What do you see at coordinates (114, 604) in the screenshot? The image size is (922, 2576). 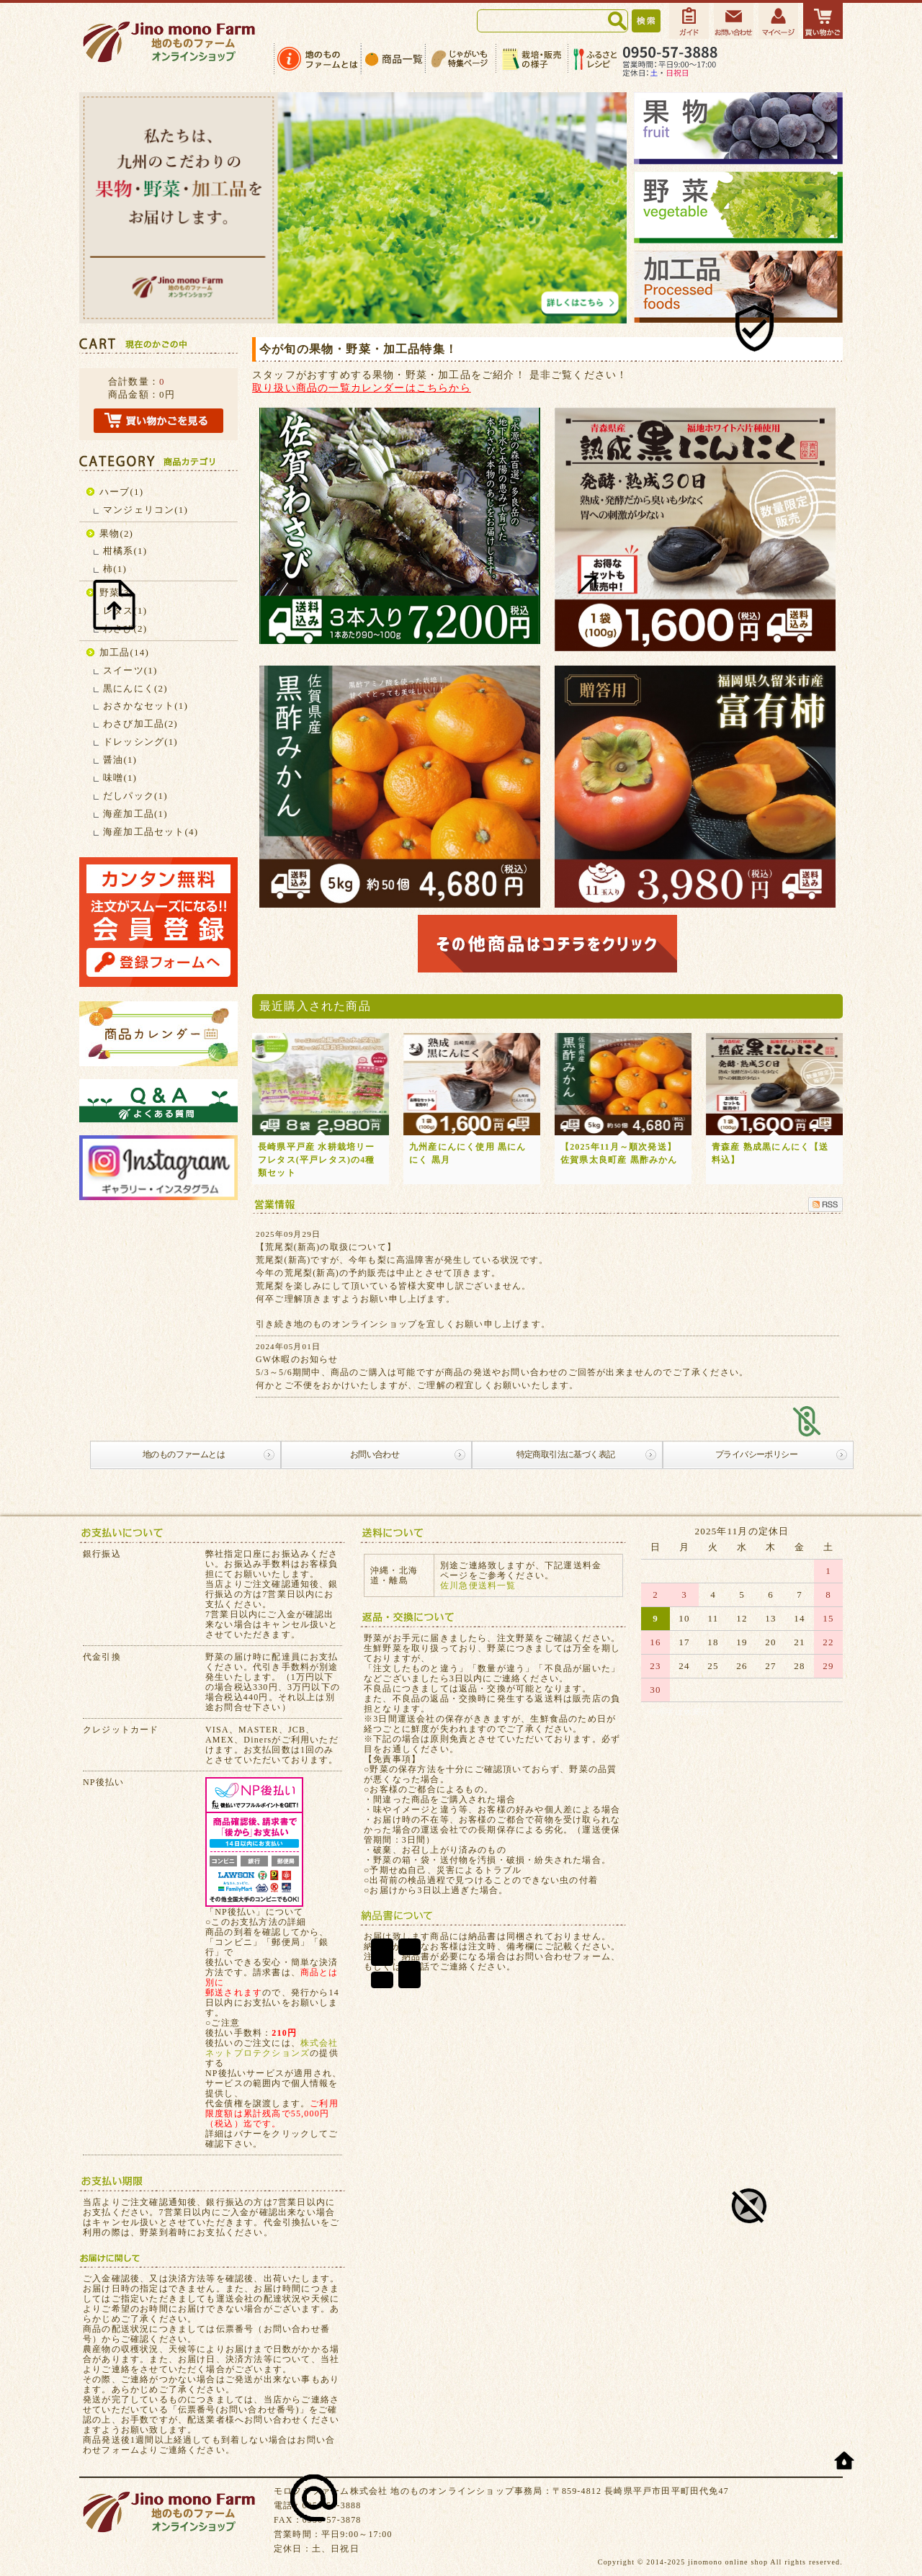 I see `upload a file` at bounding box center [114, 604].